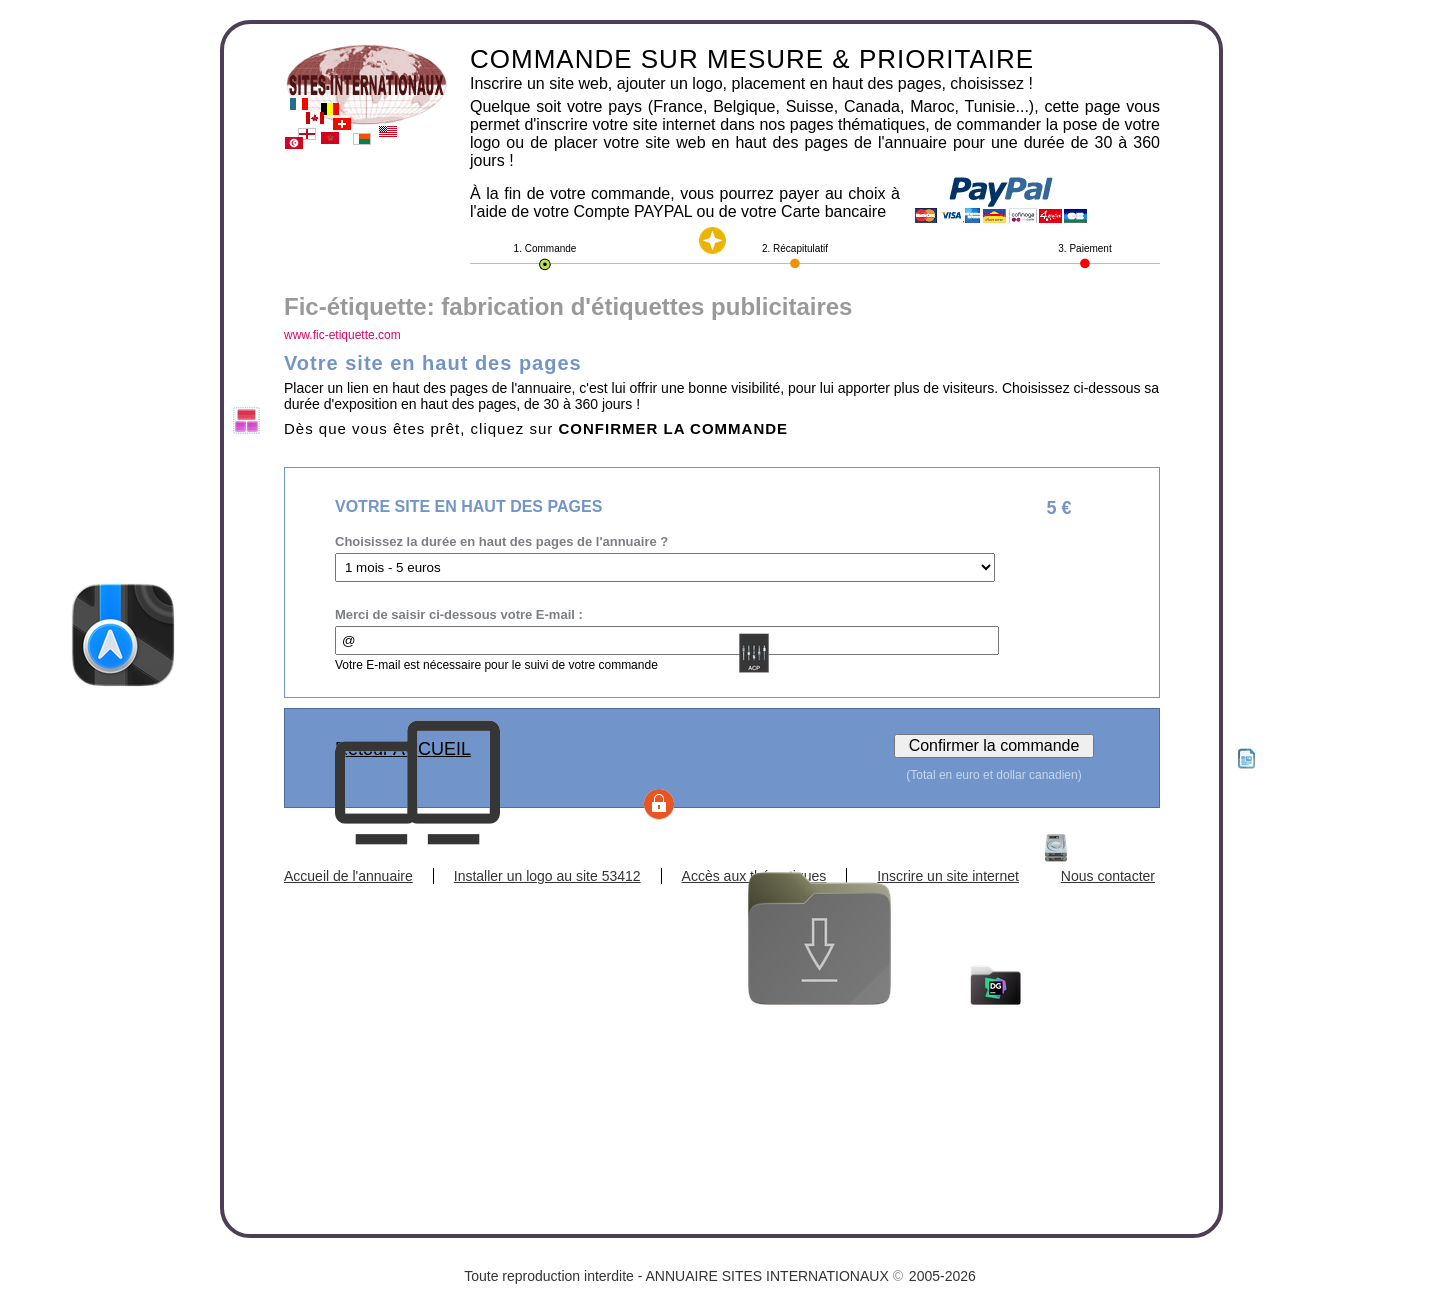  Describe the element at coordinates (712, 240) in the screenshot. I see `mark a bluetooth device as trusted` at that location.